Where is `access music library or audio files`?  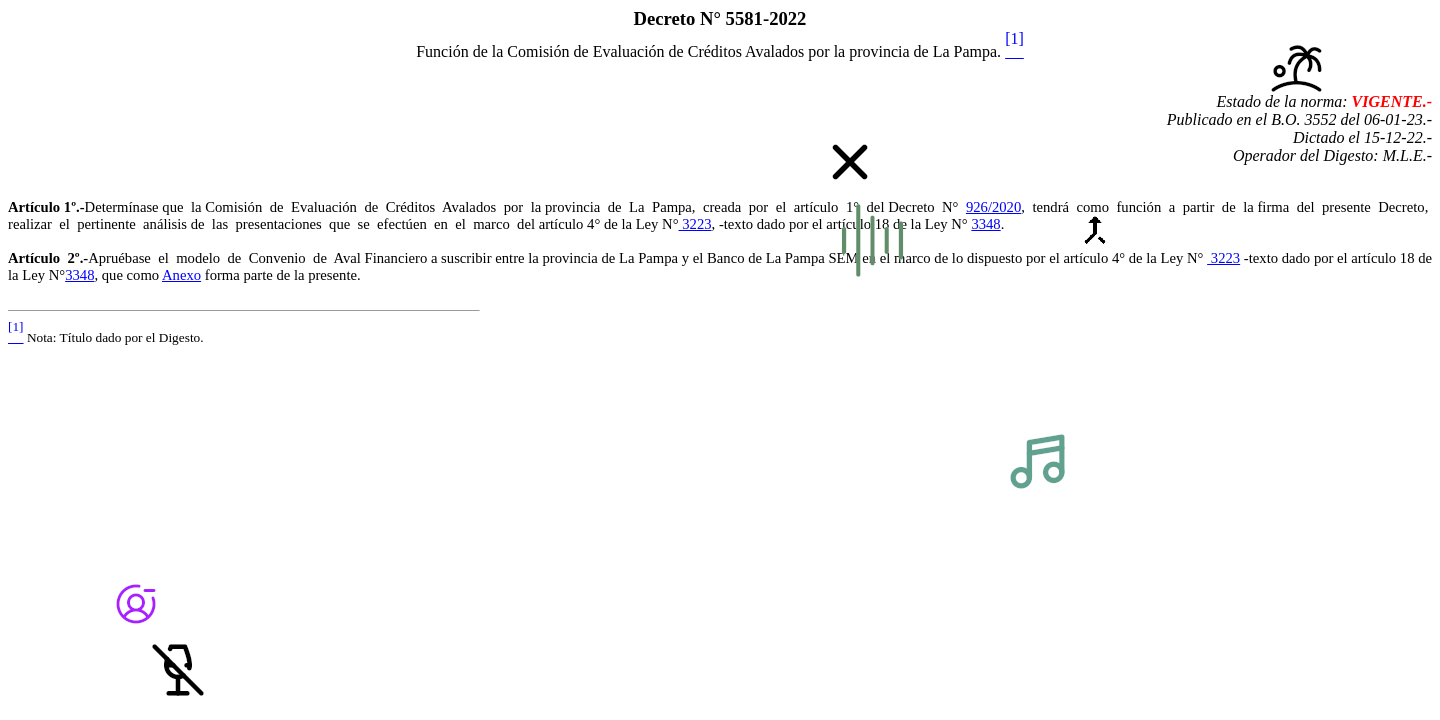
access music library or audio files is located at coordinates (1037, 461).